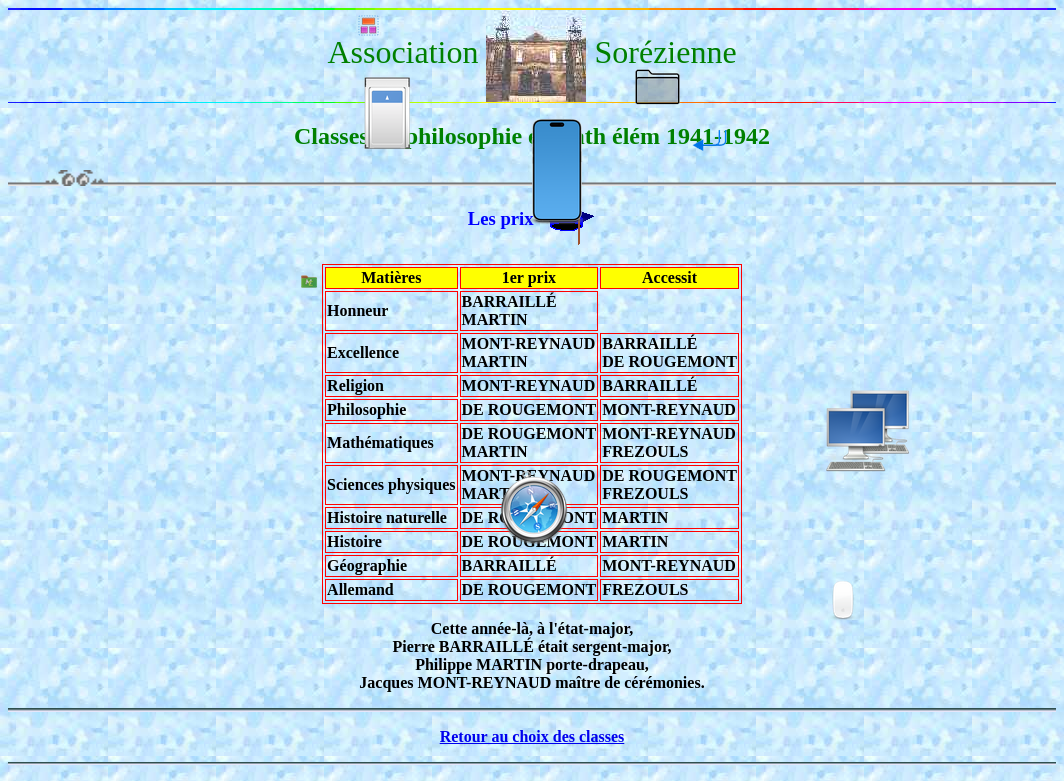 The width and height of the screenshot is (1064, 781). What do you see at coordinates (867, 431) in the screenshot?
I see `indicates network connection is idle with no active traffic` at bounding box center [867, 431].